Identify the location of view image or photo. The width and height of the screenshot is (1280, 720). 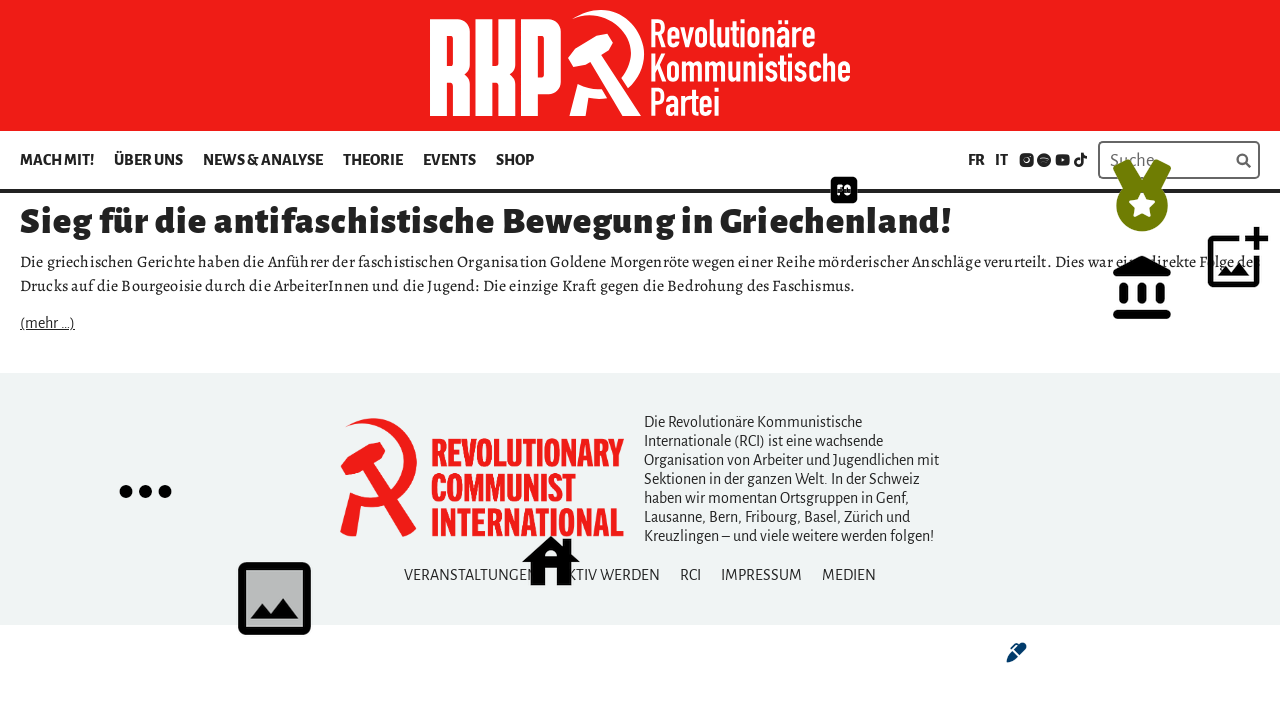
(274, 598).